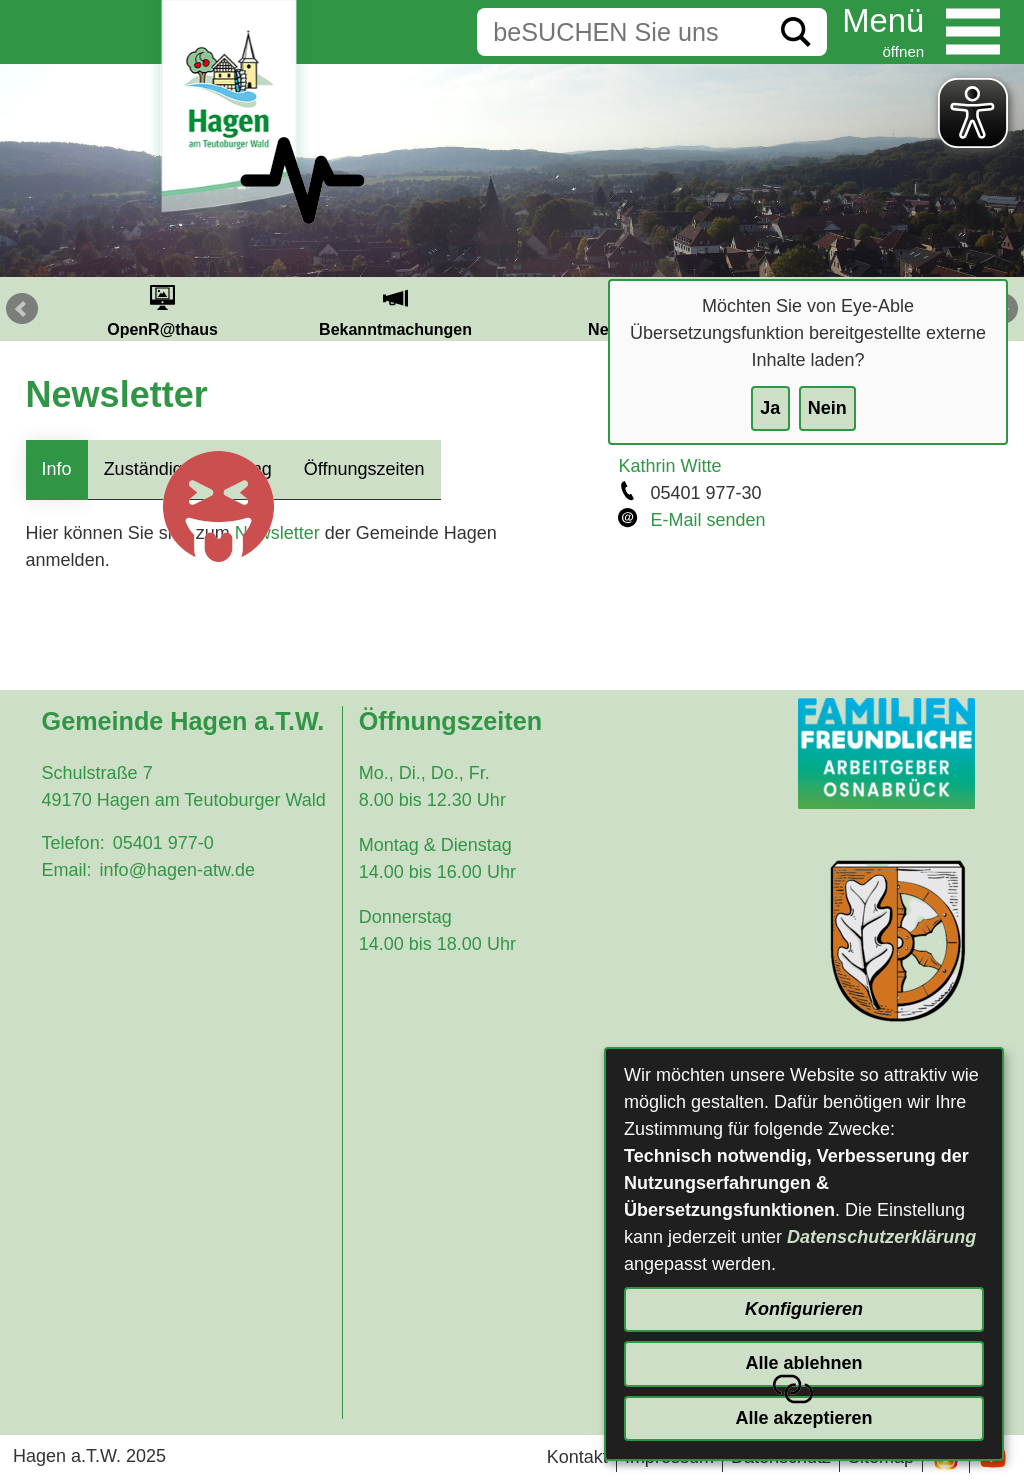  What do you see at coordinates (218, 506) in the screenshot?
I see `react with a laughing face emoji` at bounding box center [218, 506].